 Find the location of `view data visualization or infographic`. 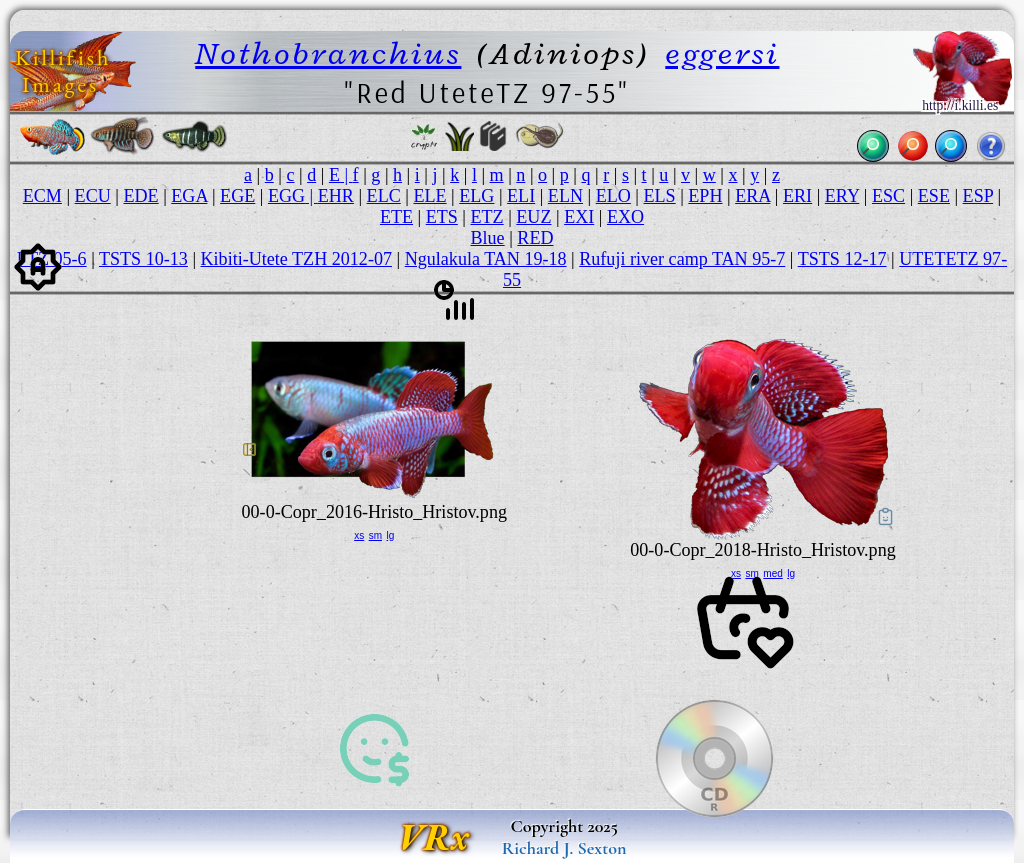

view data visualization or infographic is located at coordinates (454, 300).